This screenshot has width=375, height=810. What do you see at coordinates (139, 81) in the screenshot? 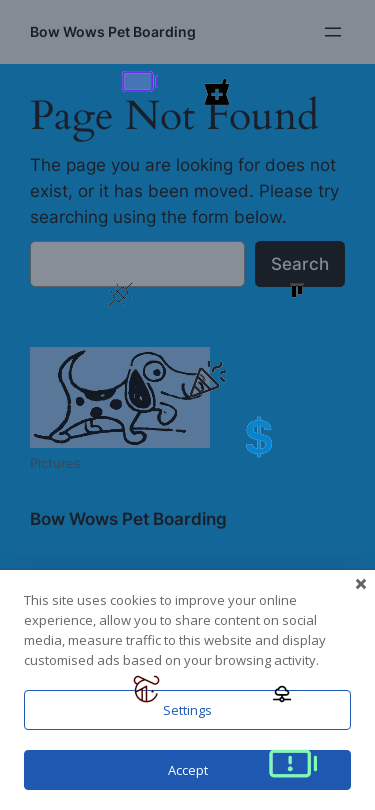
I see `indicates battery is empty or depleted` at bounding box center [139, 81].